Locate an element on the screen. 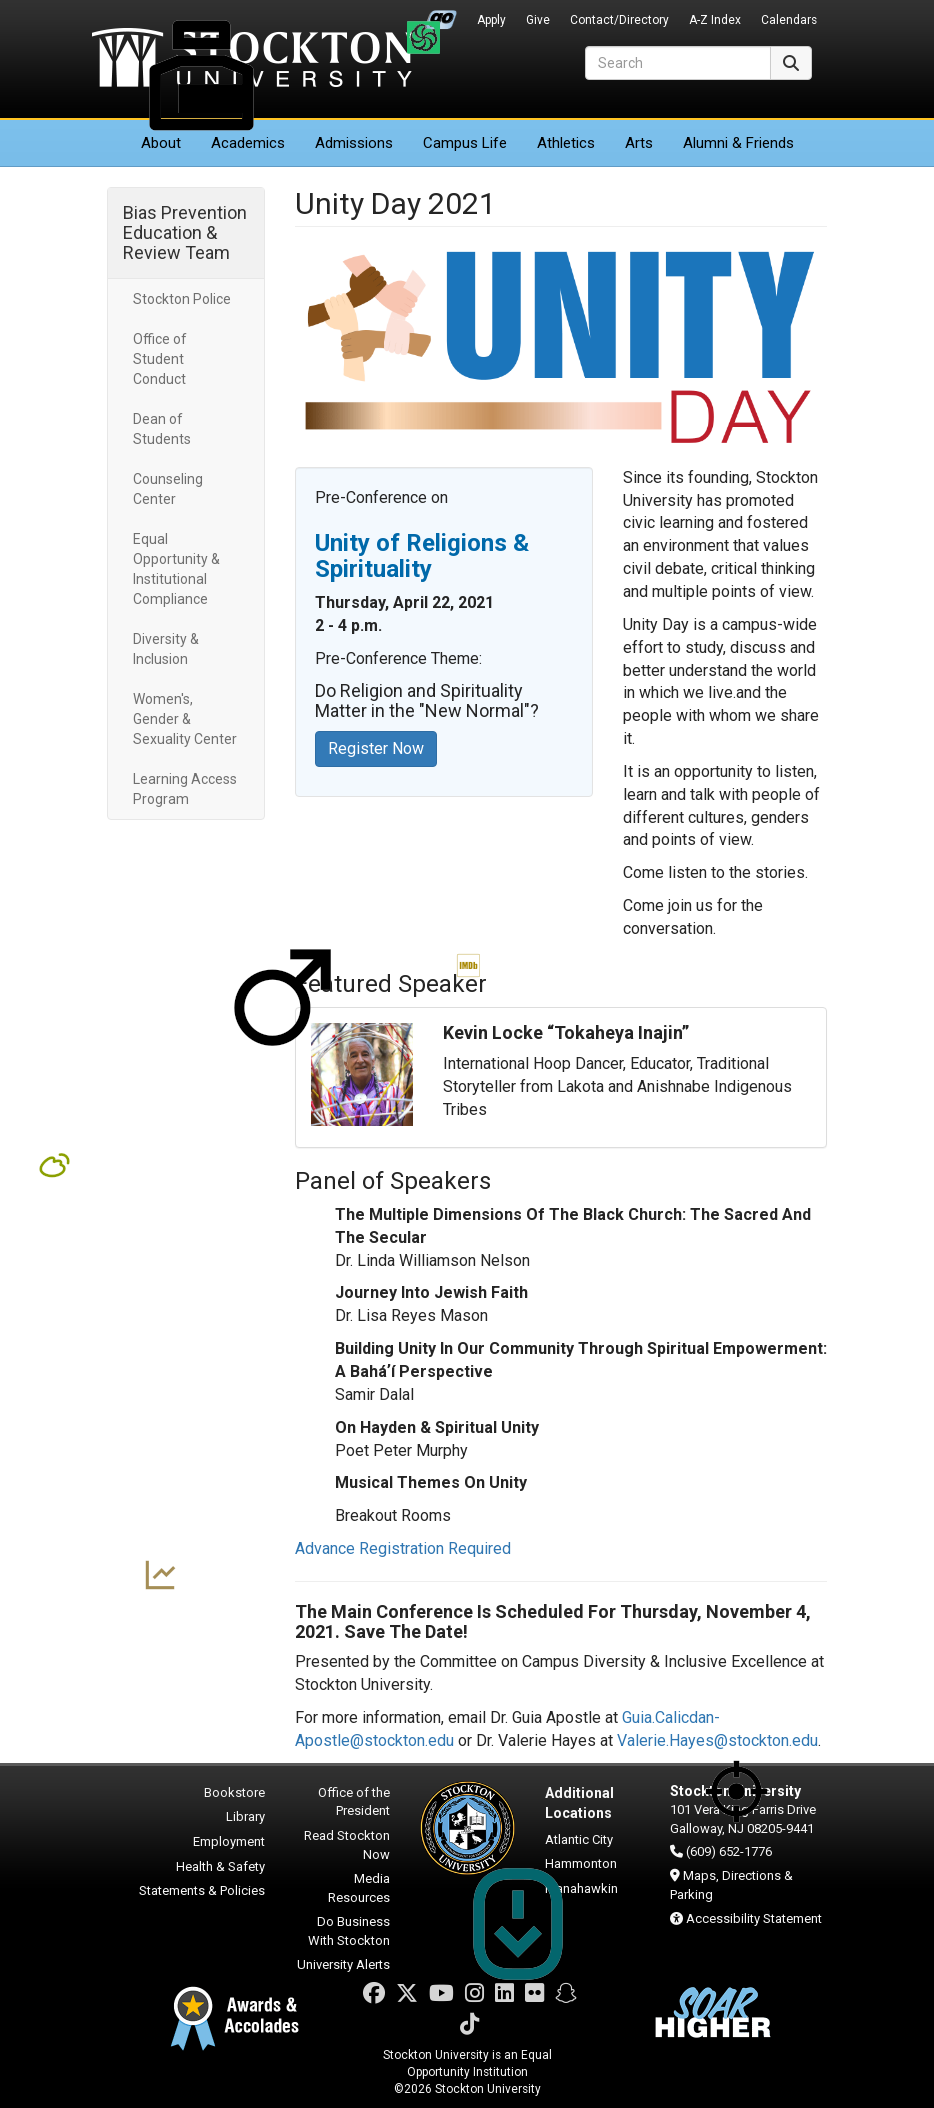 The width and height of the screenshot is (934, 2108). center or focus on current location is located at coordinates (736, 1791).